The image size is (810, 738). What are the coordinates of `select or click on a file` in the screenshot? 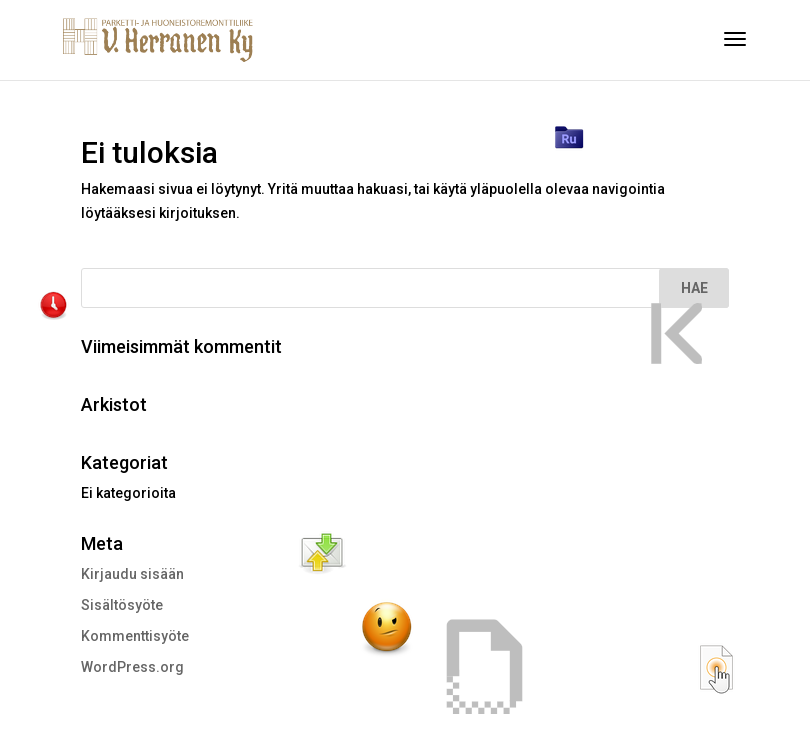 It's located at (716, 667).